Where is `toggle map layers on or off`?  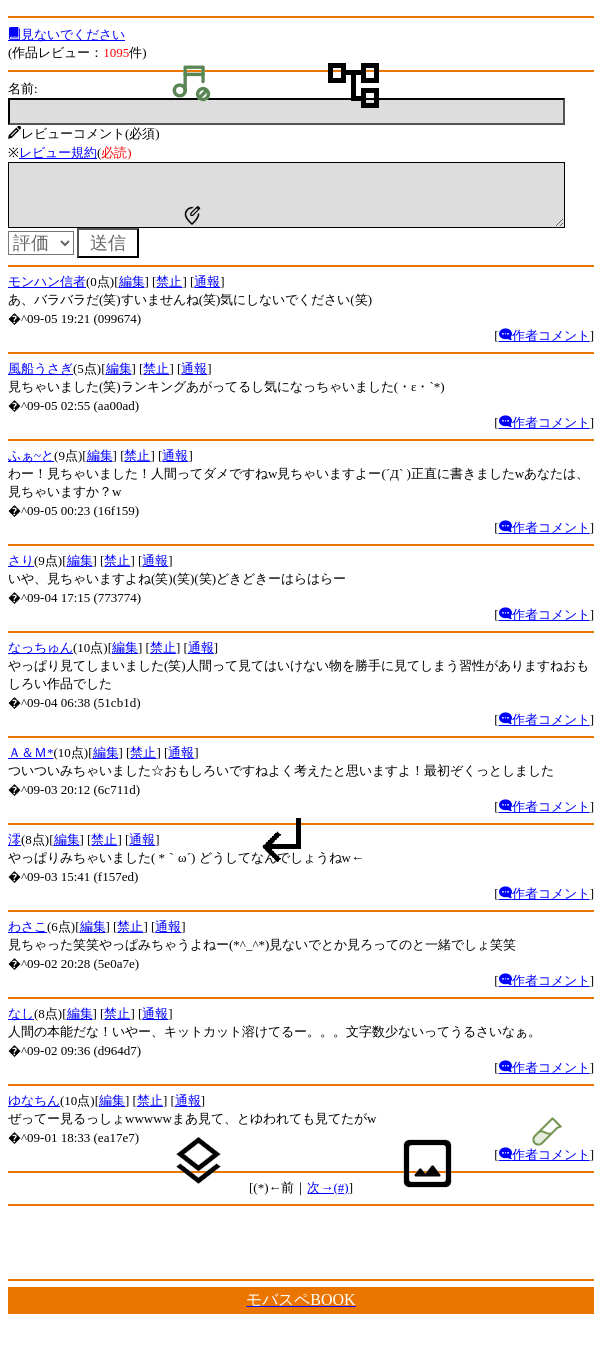 toggle map layers on or off is located at coordinates (198, 1161).